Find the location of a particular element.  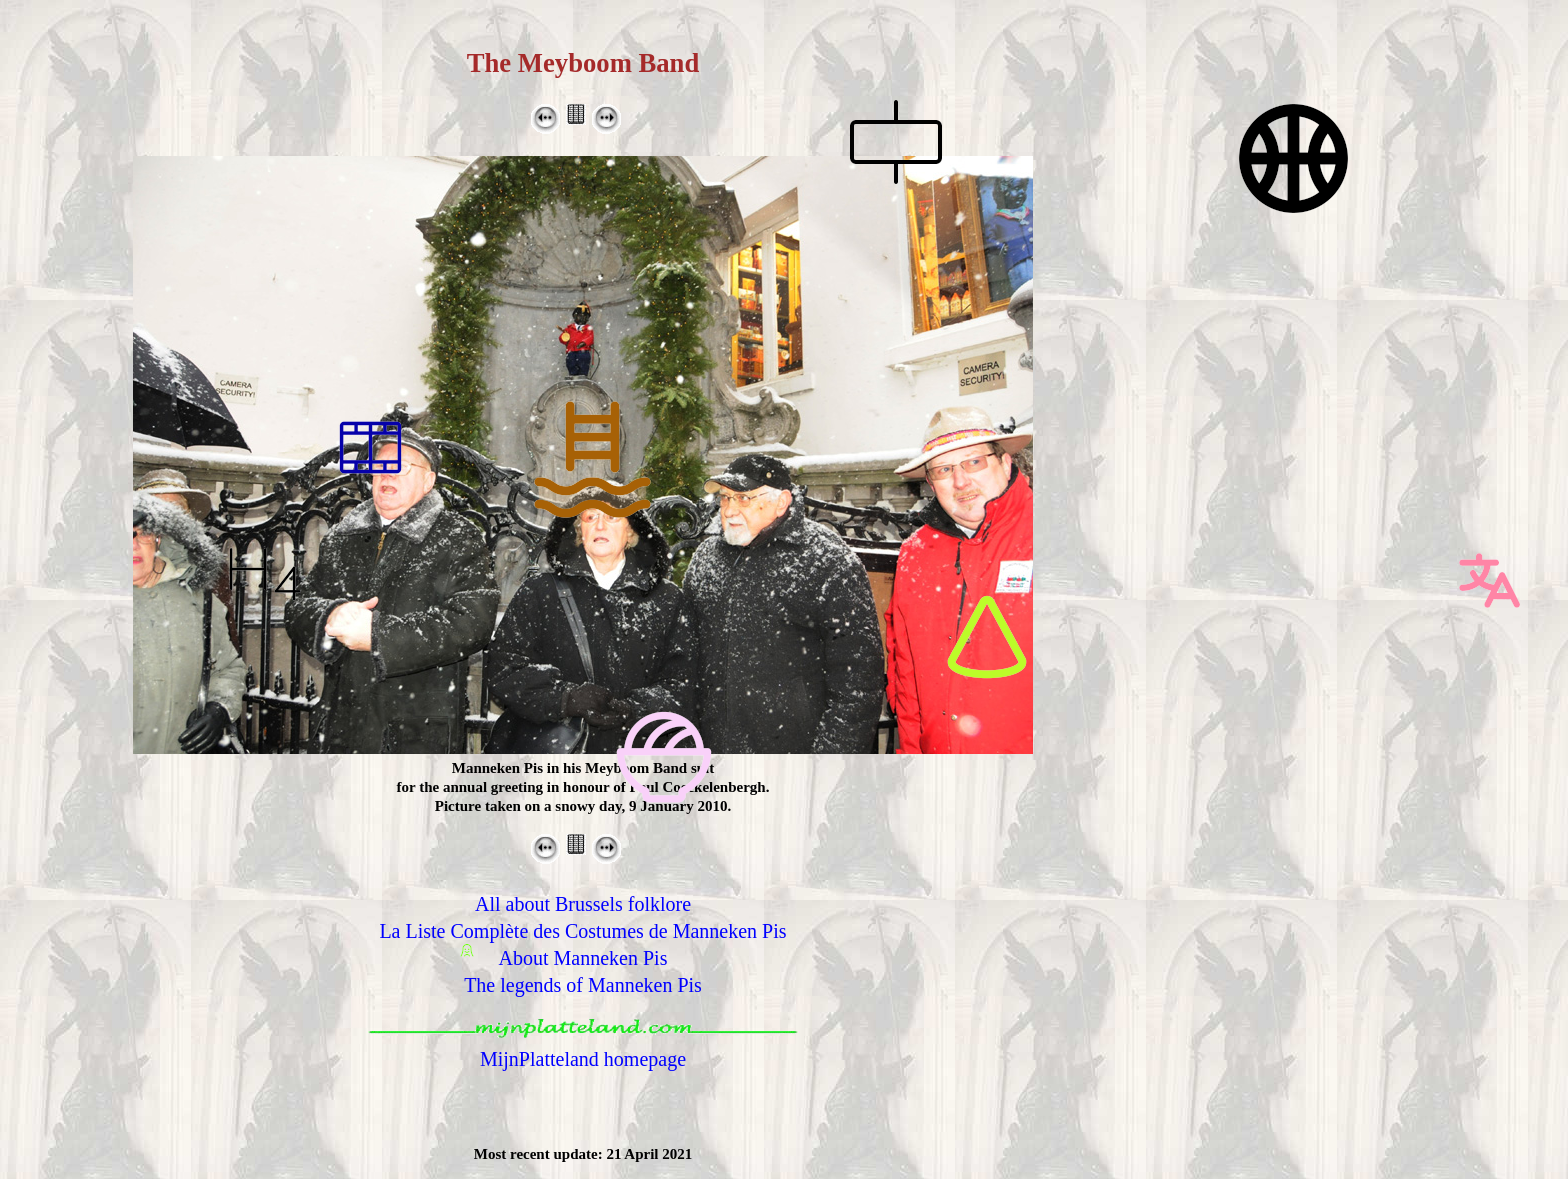

access sports or basketball-related content is located at coordinates (1293, 158).